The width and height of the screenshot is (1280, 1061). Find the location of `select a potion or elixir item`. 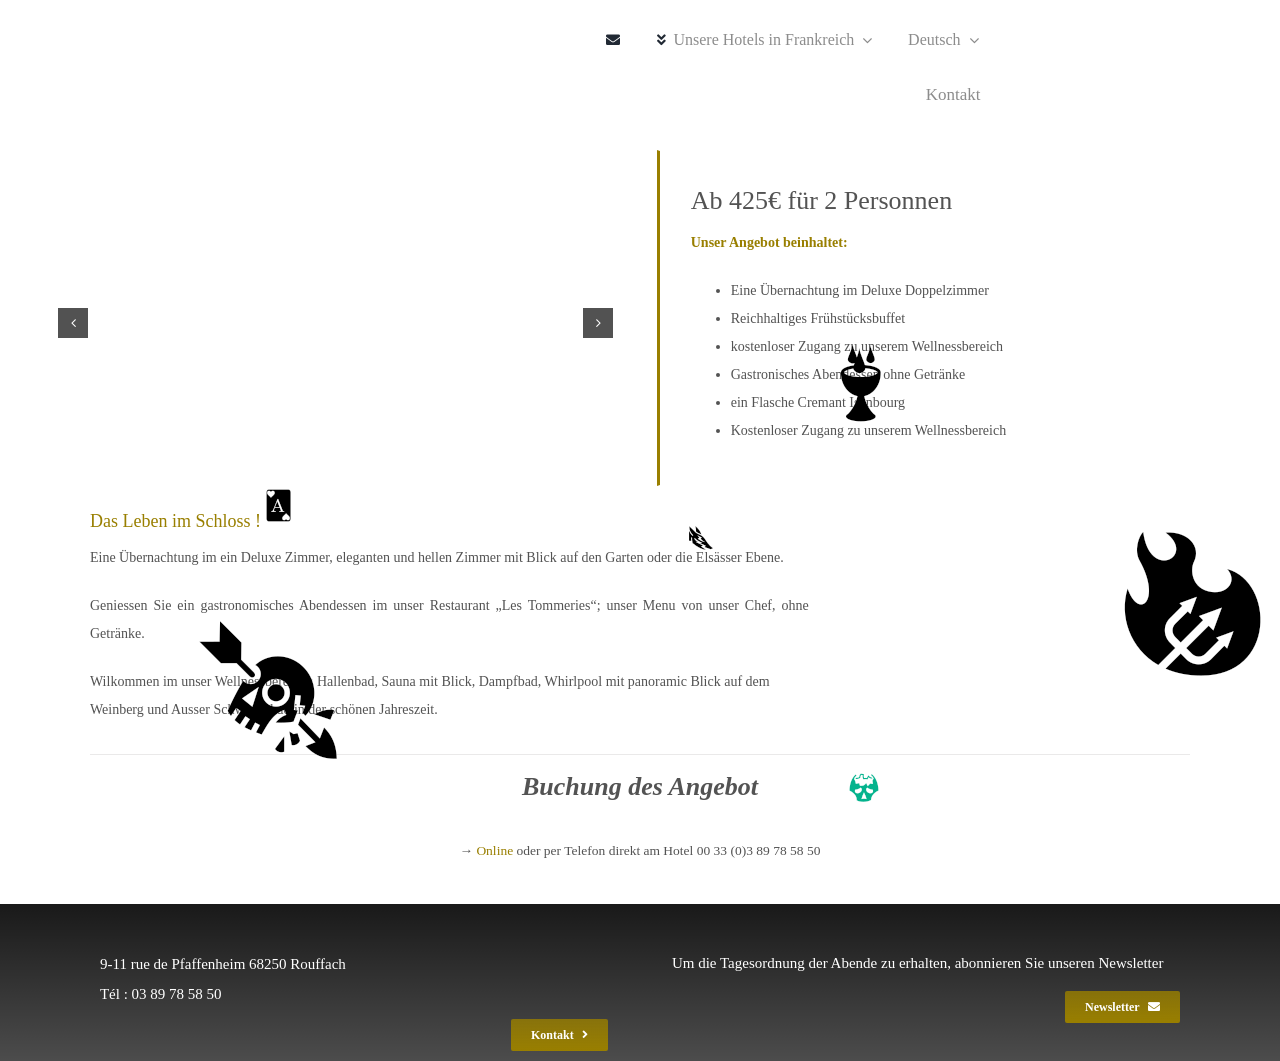

select a potion or elixir item is located at coordinates (860, 382).